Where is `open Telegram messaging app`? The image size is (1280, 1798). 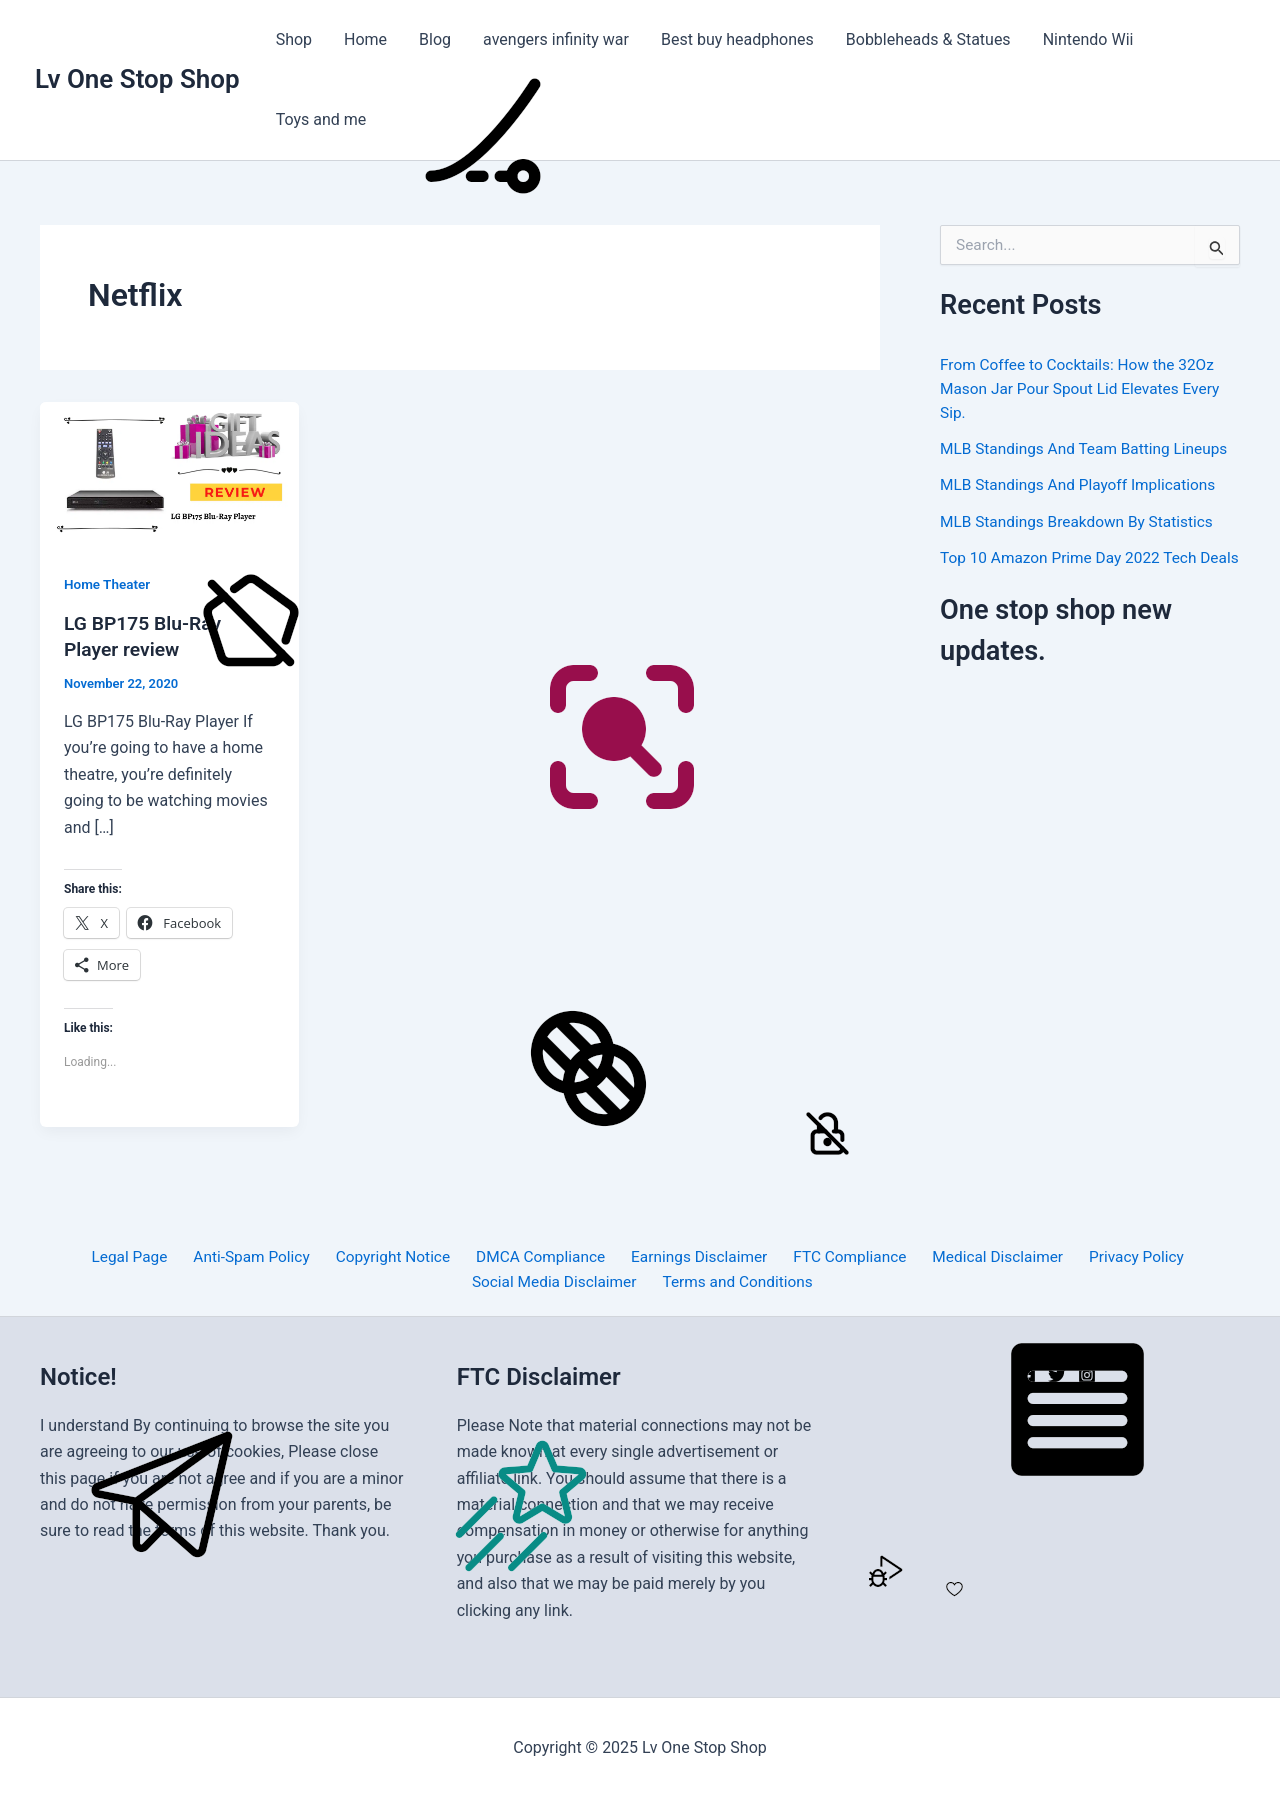
open Telegram messaging app is located at coordinates (167, 1497).